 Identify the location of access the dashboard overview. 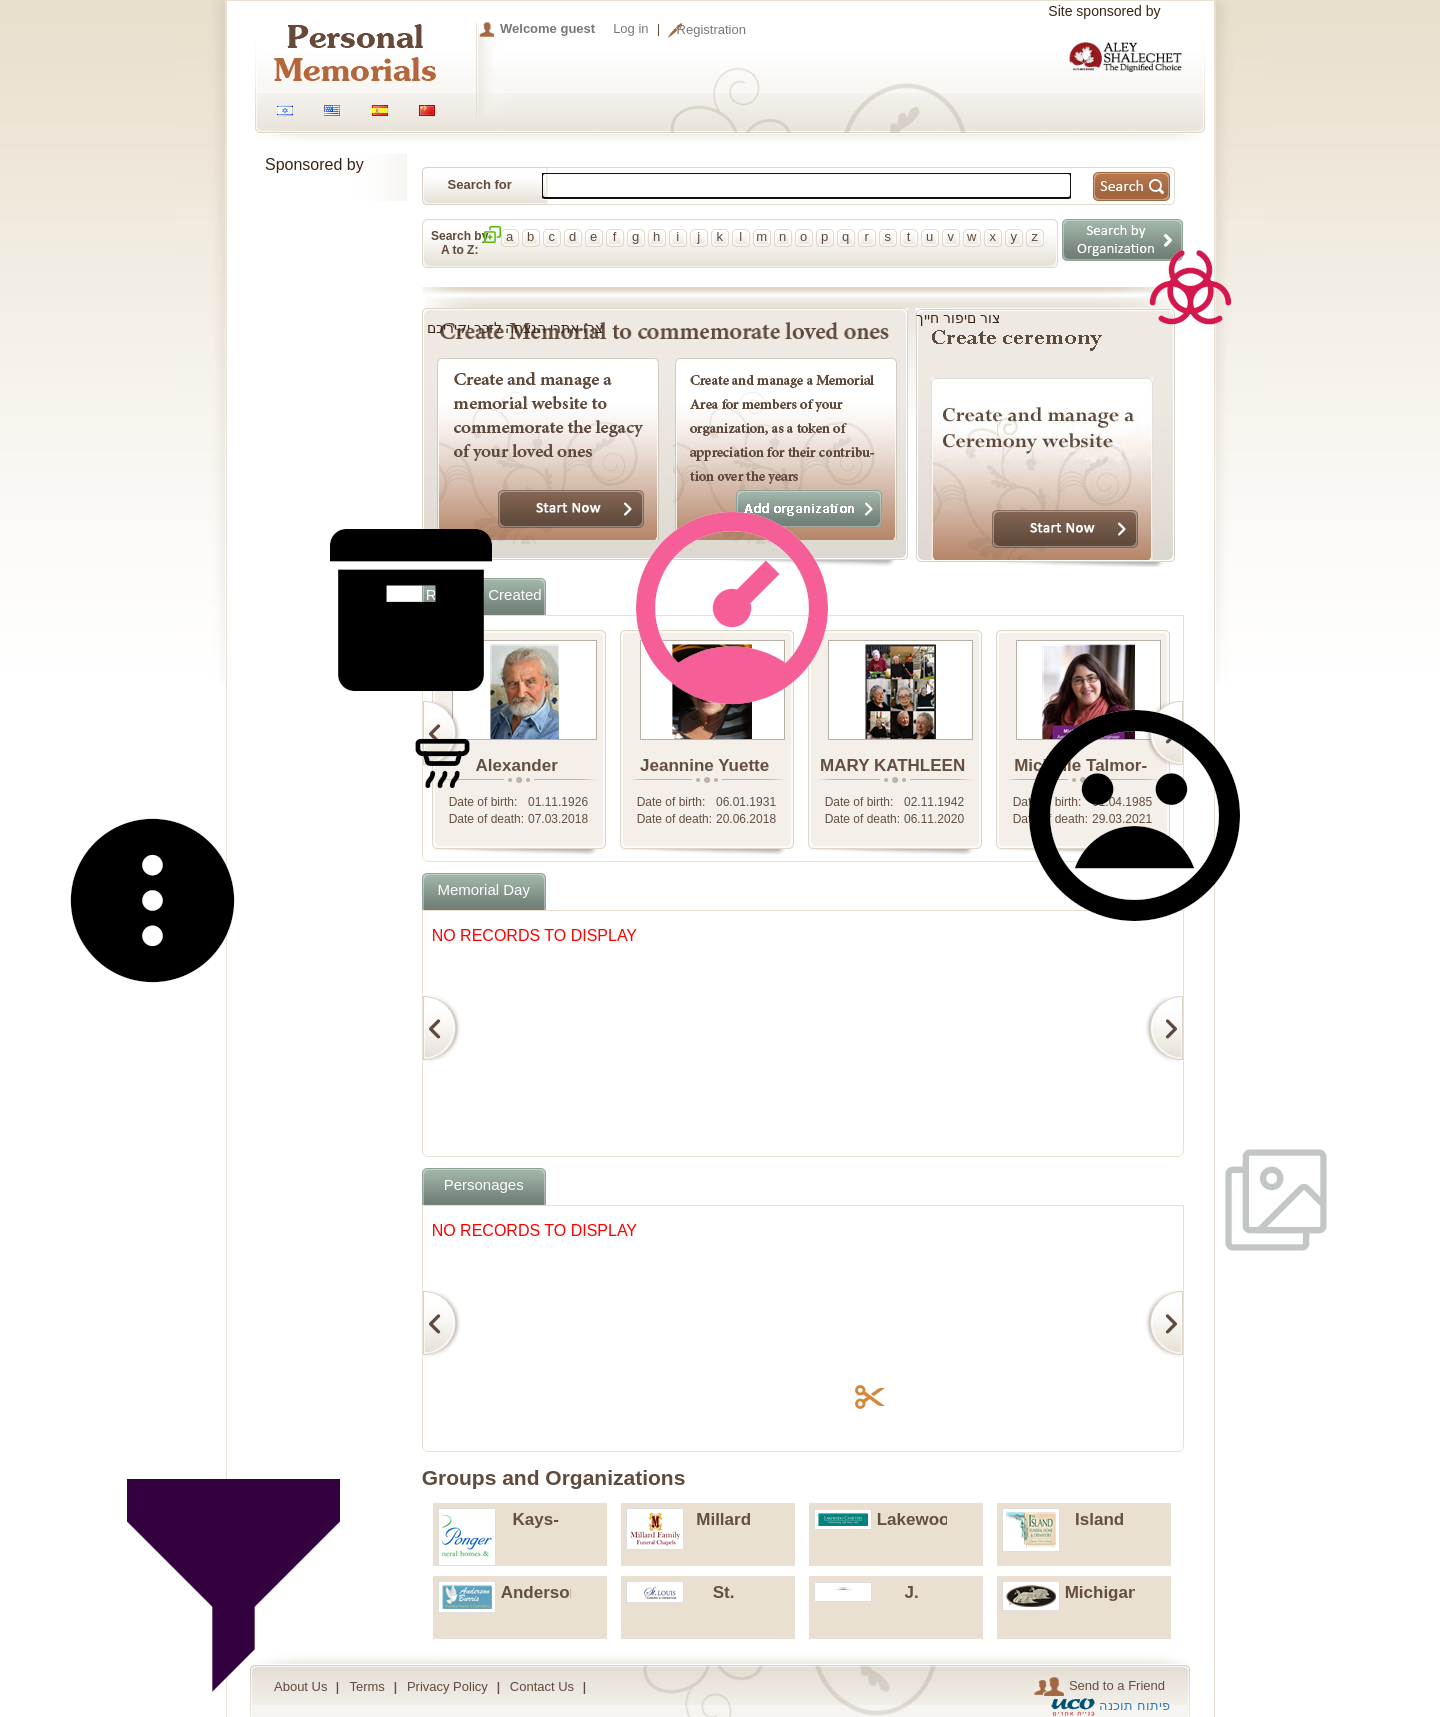
(732, 608).